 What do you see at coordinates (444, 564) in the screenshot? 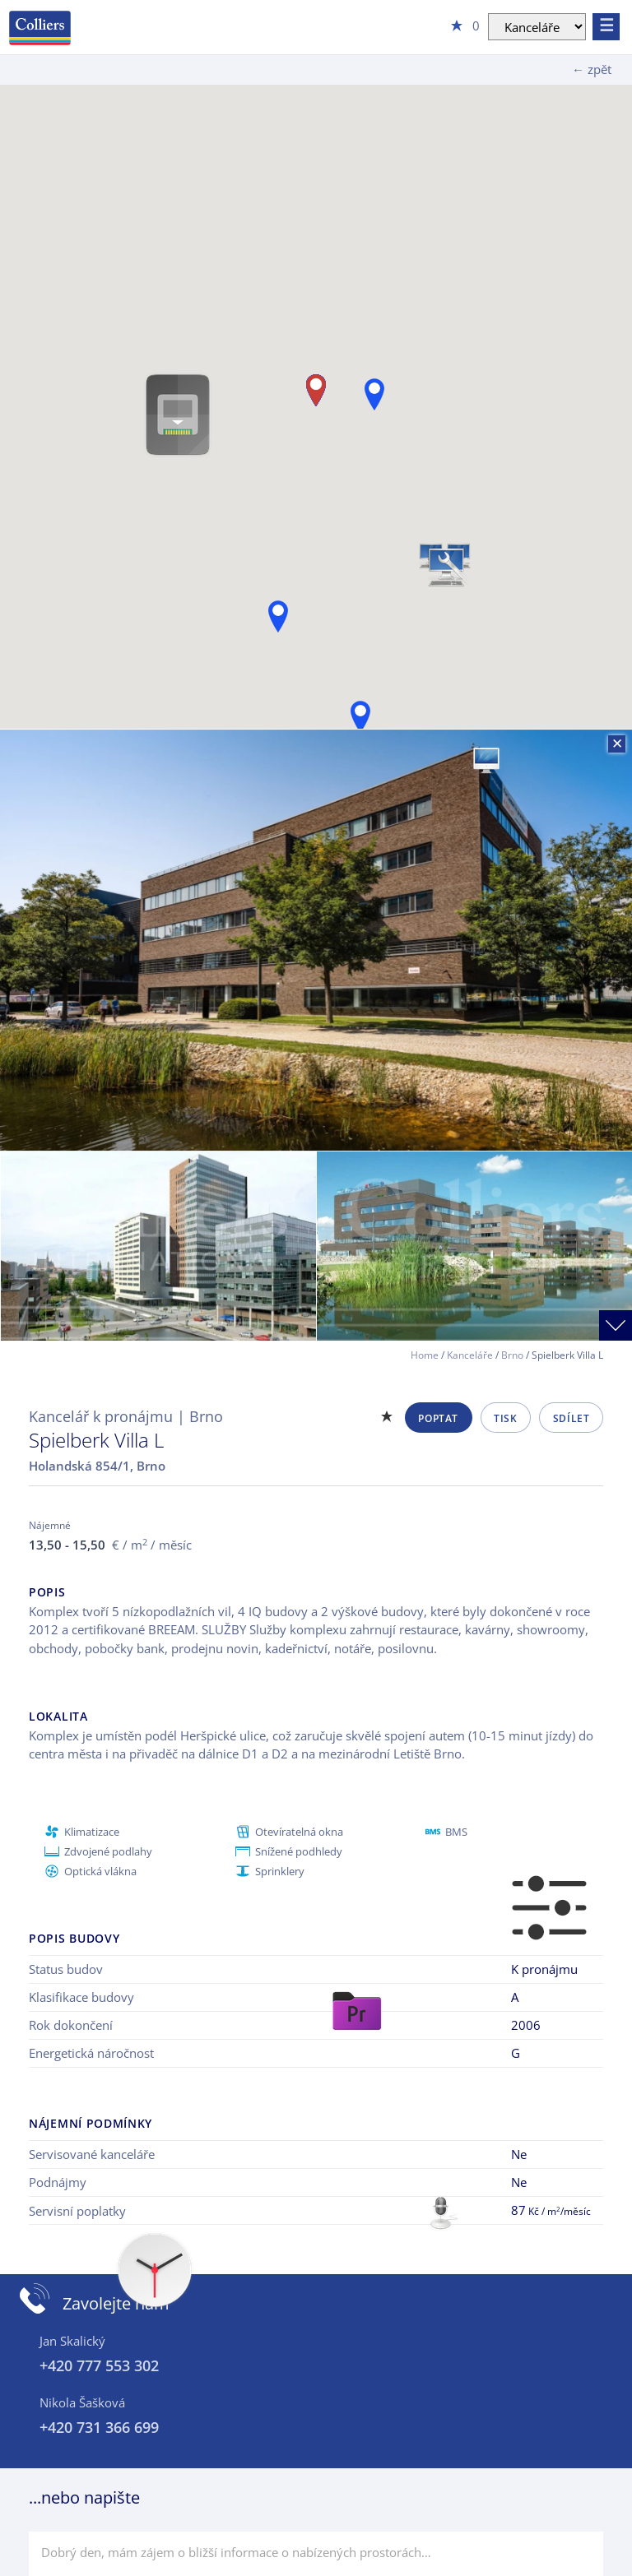
I see `access network and connection settings` at bounding box center [444, 564].